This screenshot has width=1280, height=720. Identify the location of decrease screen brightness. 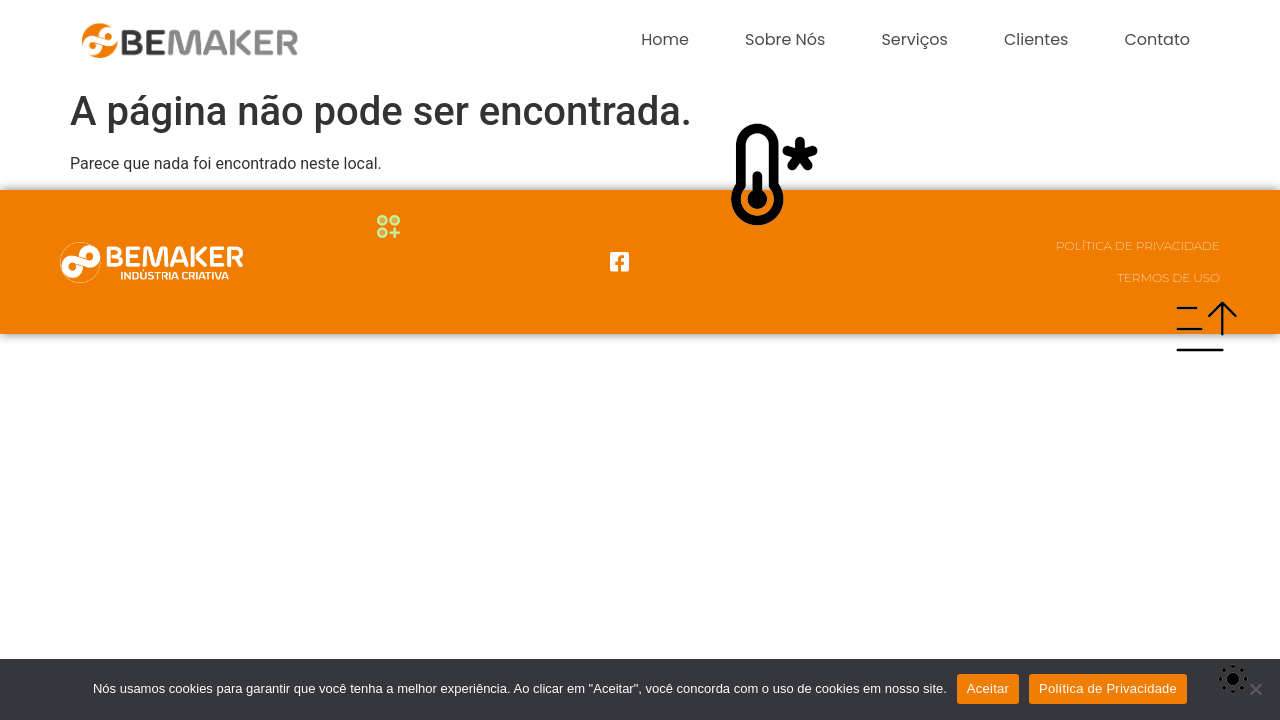
(1233, 679).